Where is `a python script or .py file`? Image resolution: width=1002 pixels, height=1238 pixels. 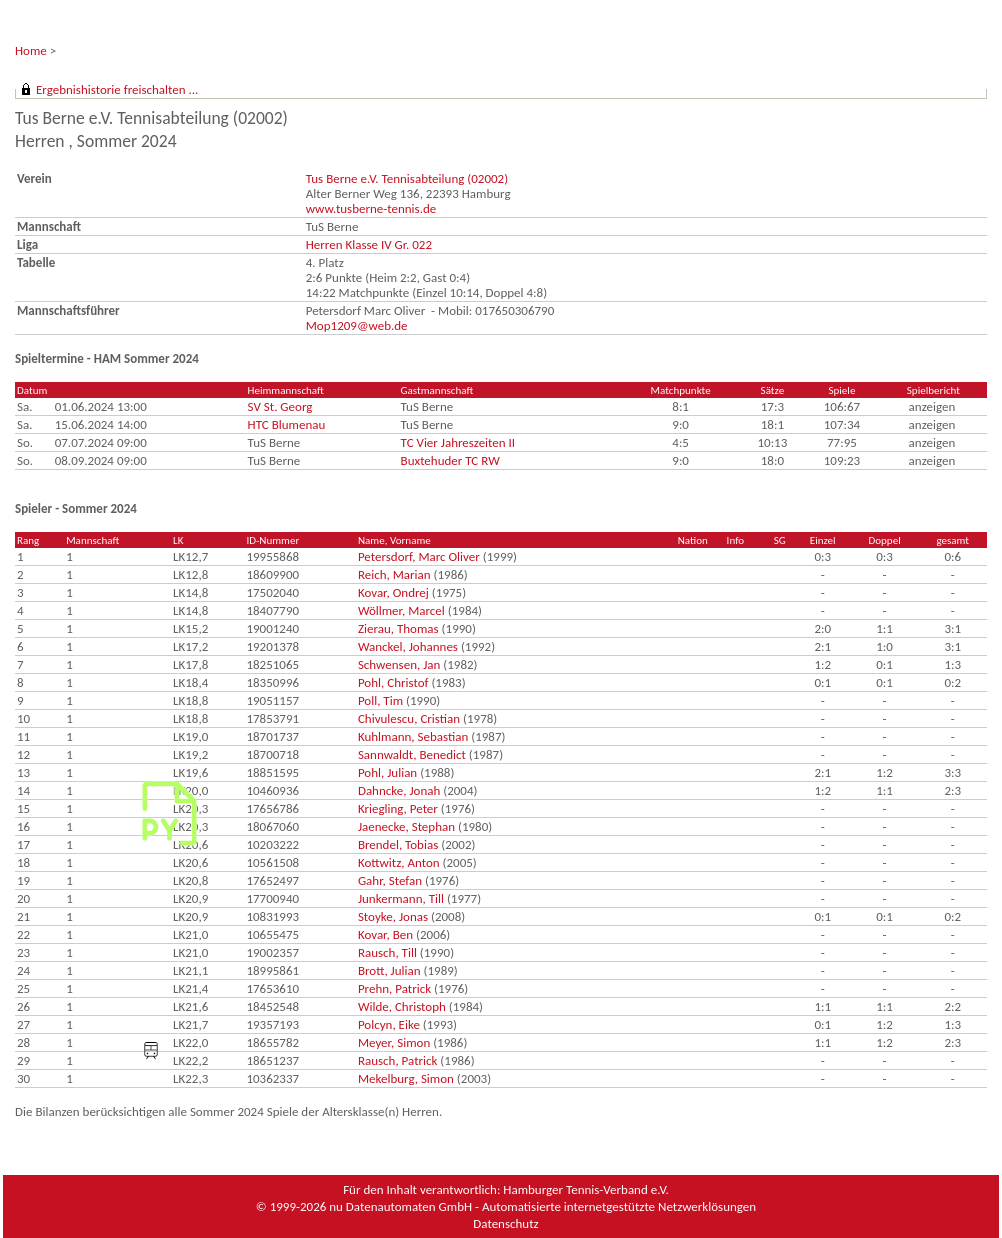
a python script or .py file is located at coordinates (169, 813).